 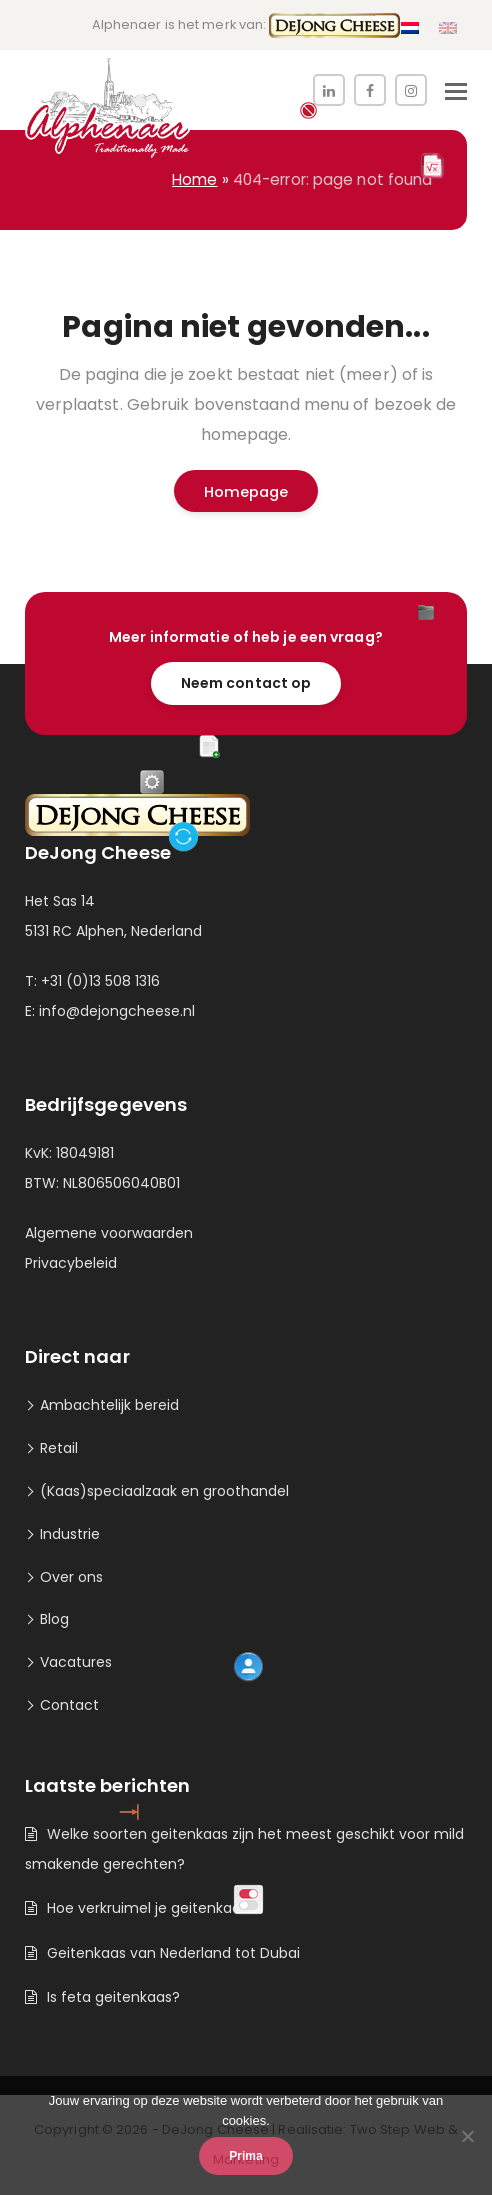 I want to click on indicates a valid drop target for dragging files, so click(x=426, y=612).